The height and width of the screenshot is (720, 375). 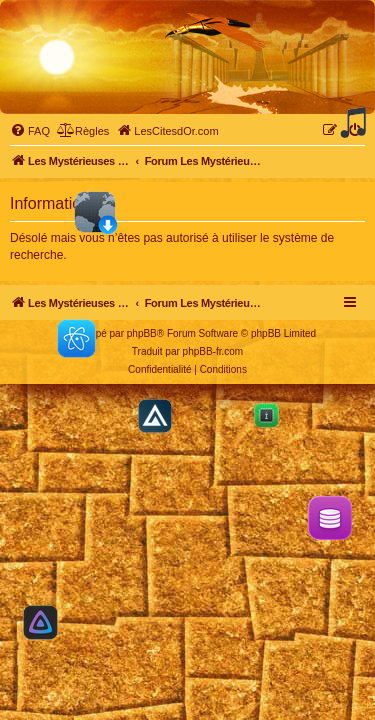 What do you see at coordinates (330, 518) in the screenshot?
I see `open LibreOffice Base database application` at bounding box center [330, 518].